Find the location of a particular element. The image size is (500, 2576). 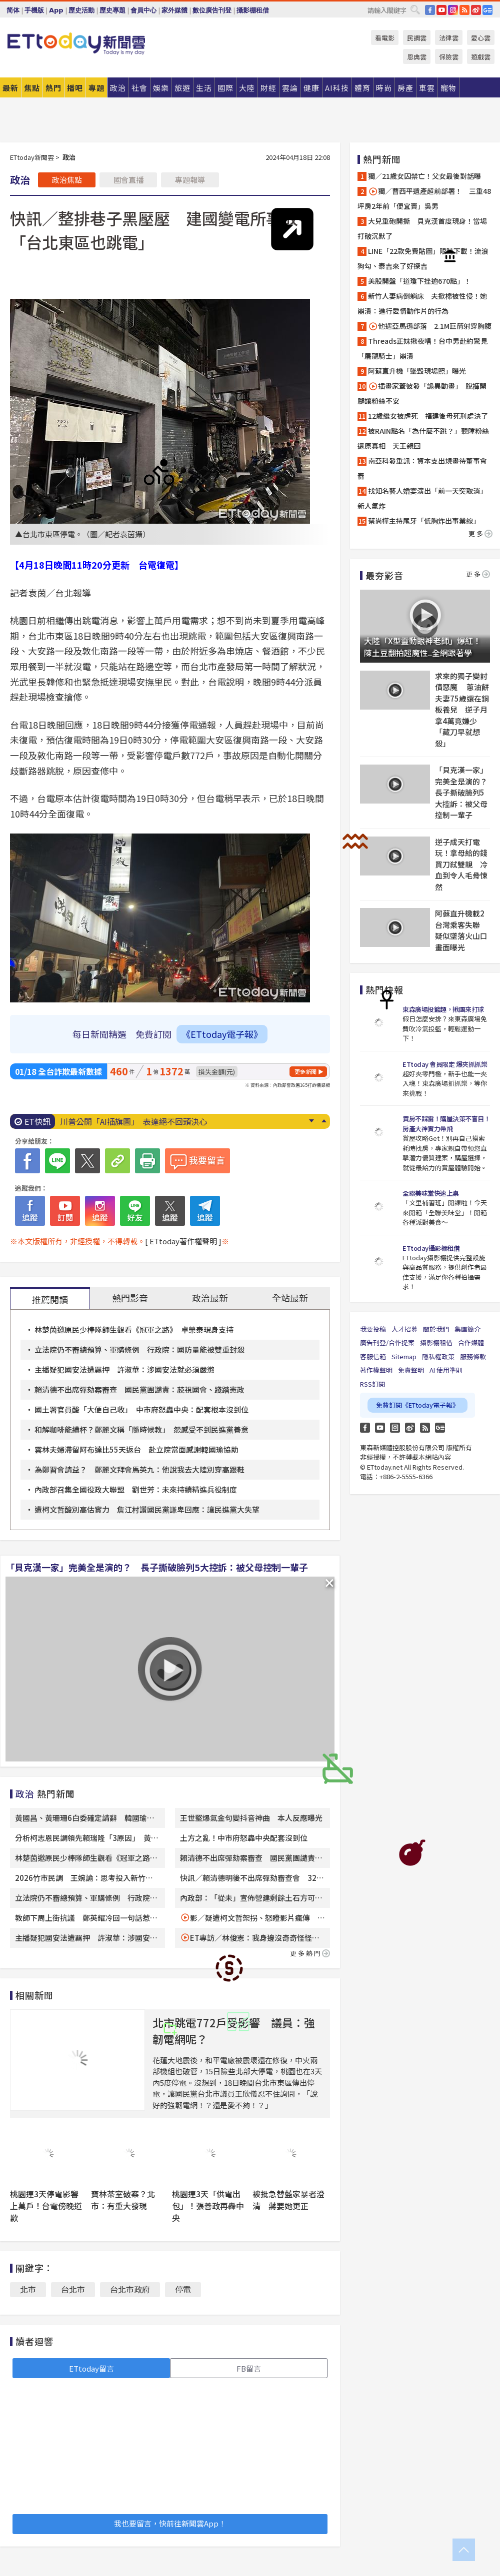

access bike rental or cycling options is located at coordinates (159, 473).